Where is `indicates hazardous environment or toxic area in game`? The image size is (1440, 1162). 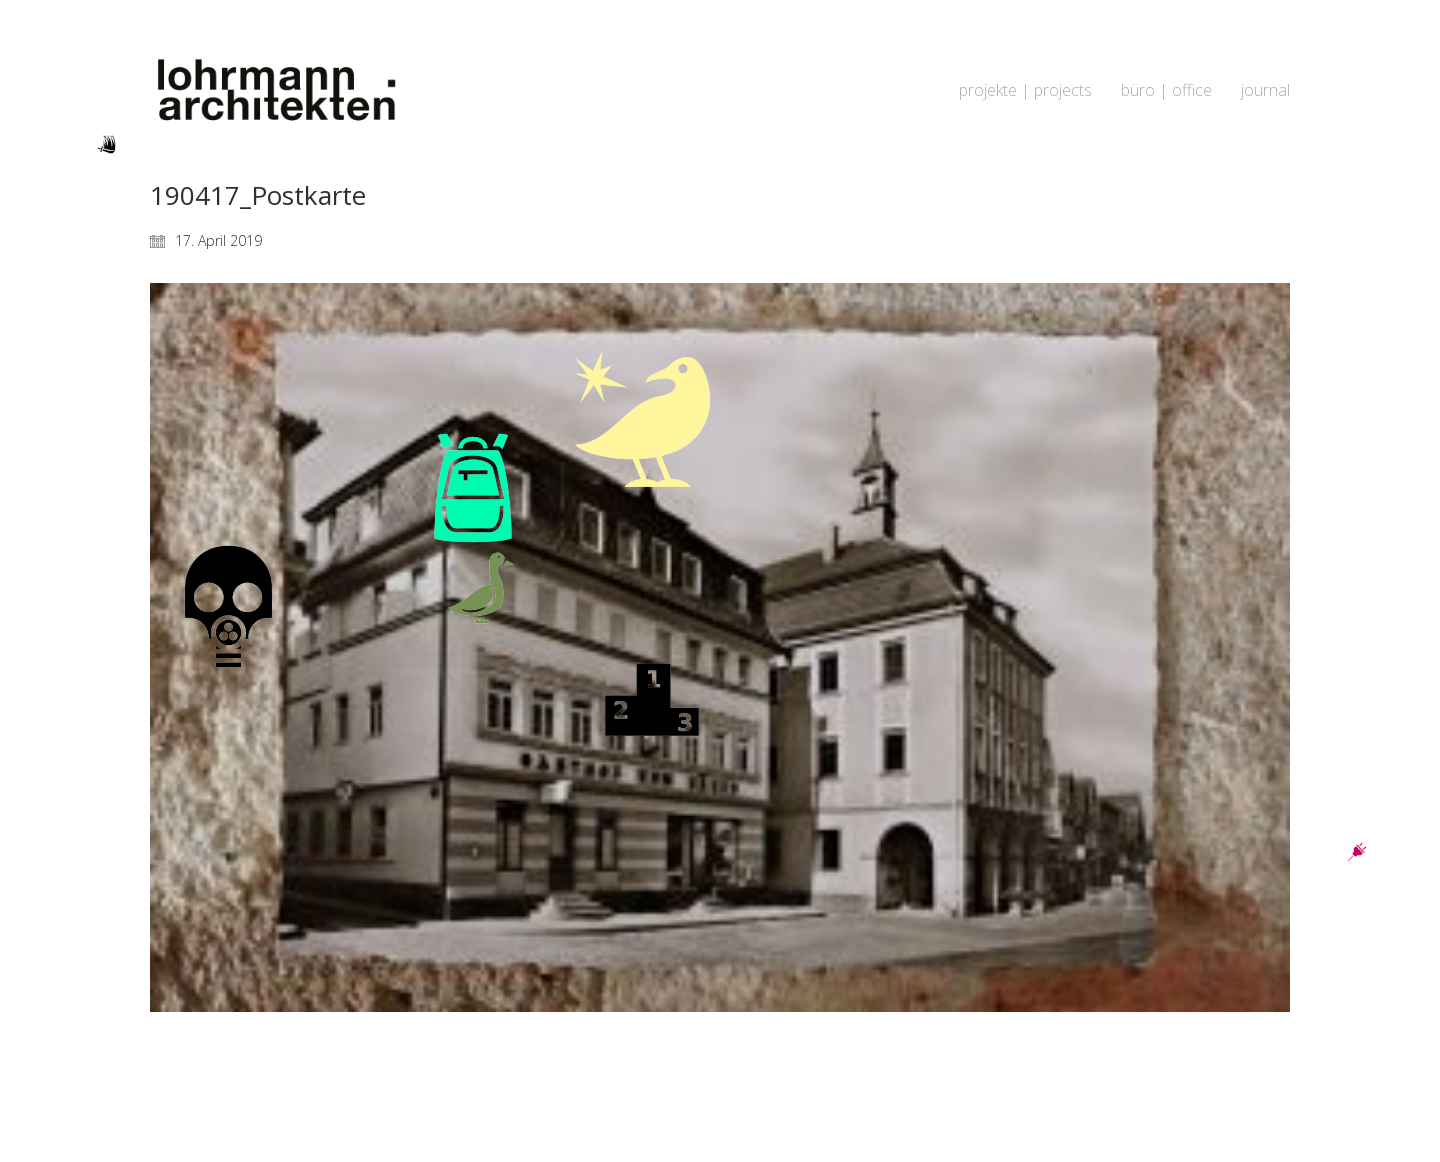 indicates hazardous environment or toxic area in game is located at coordinates (228, 606).